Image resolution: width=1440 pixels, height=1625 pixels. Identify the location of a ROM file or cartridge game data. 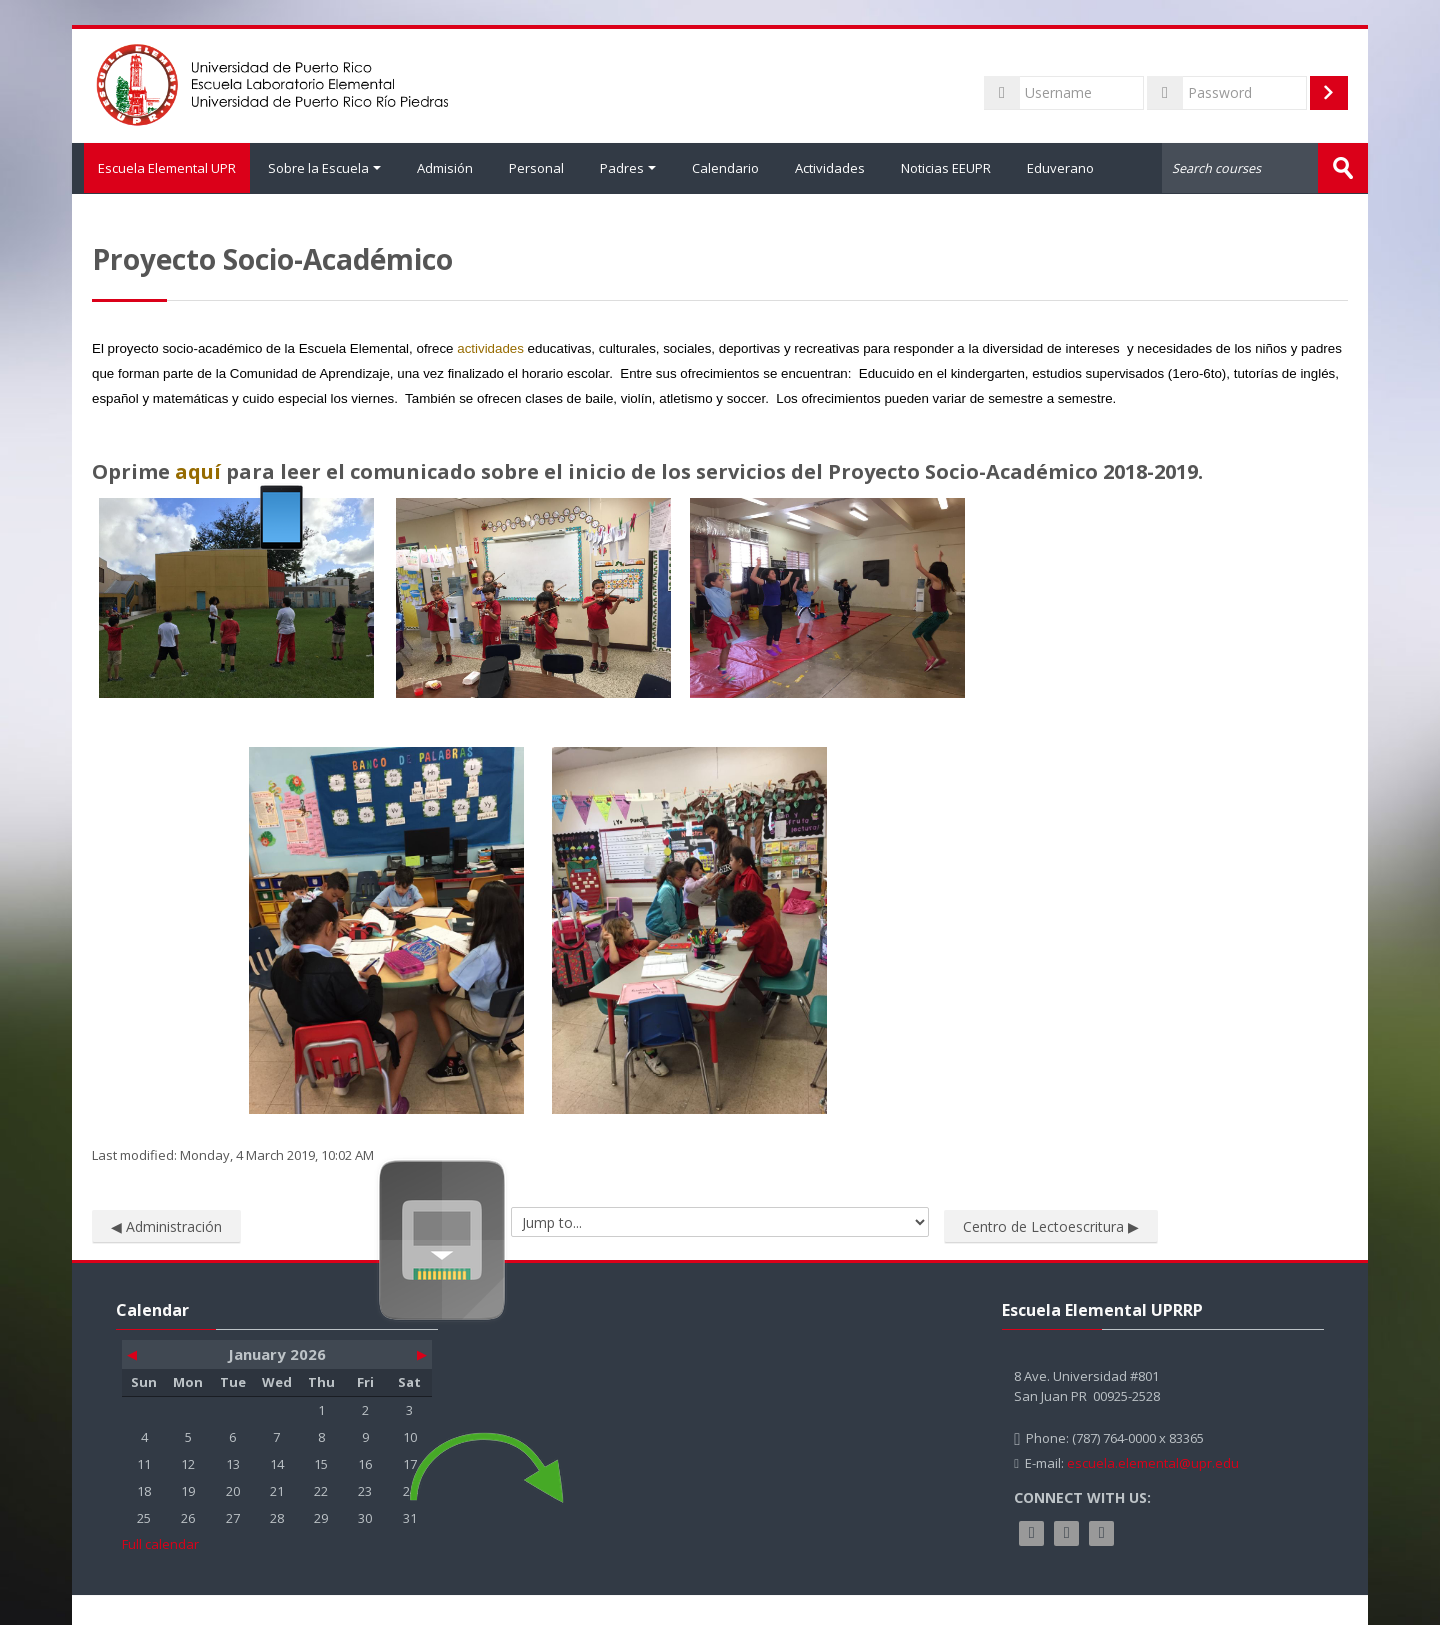
(442, 1240).